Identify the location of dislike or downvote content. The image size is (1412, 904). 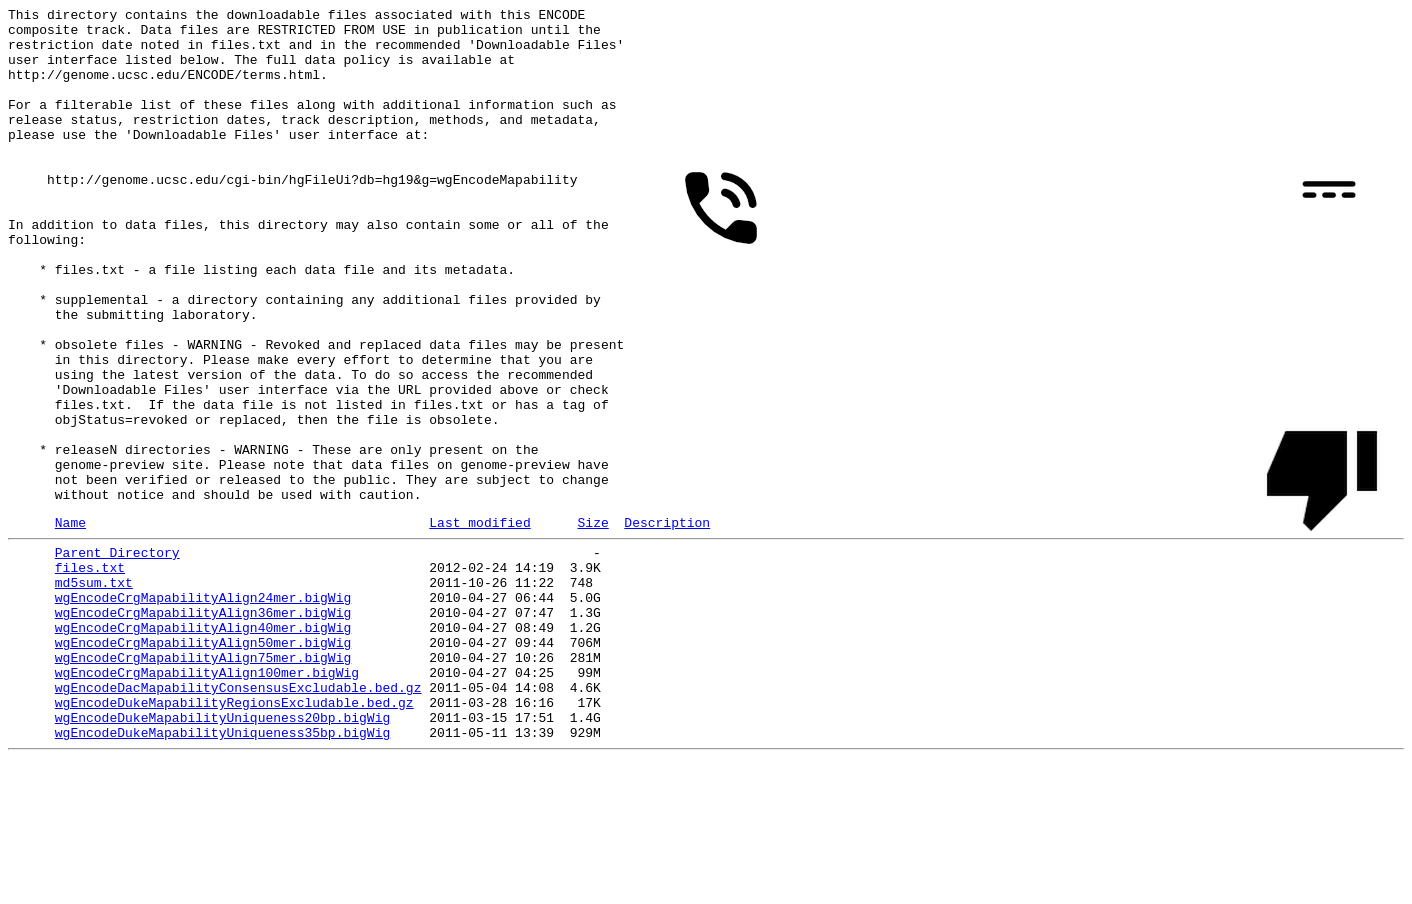
(1322, 476).